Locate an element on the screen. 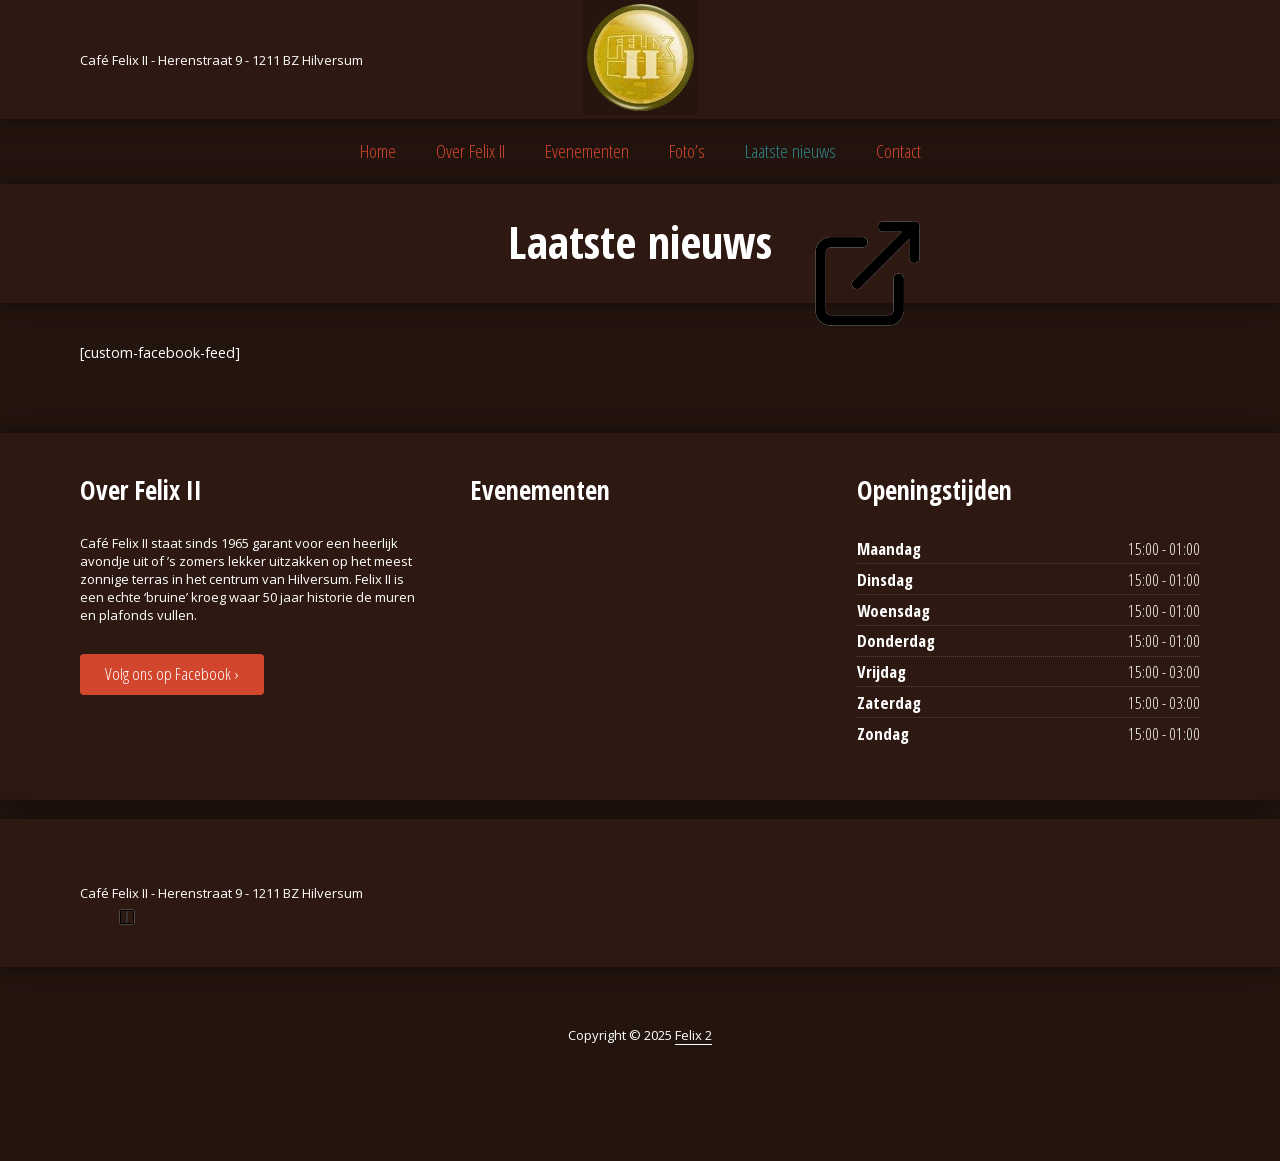  open link in a new tab or window is located at coordinates (867, 273).